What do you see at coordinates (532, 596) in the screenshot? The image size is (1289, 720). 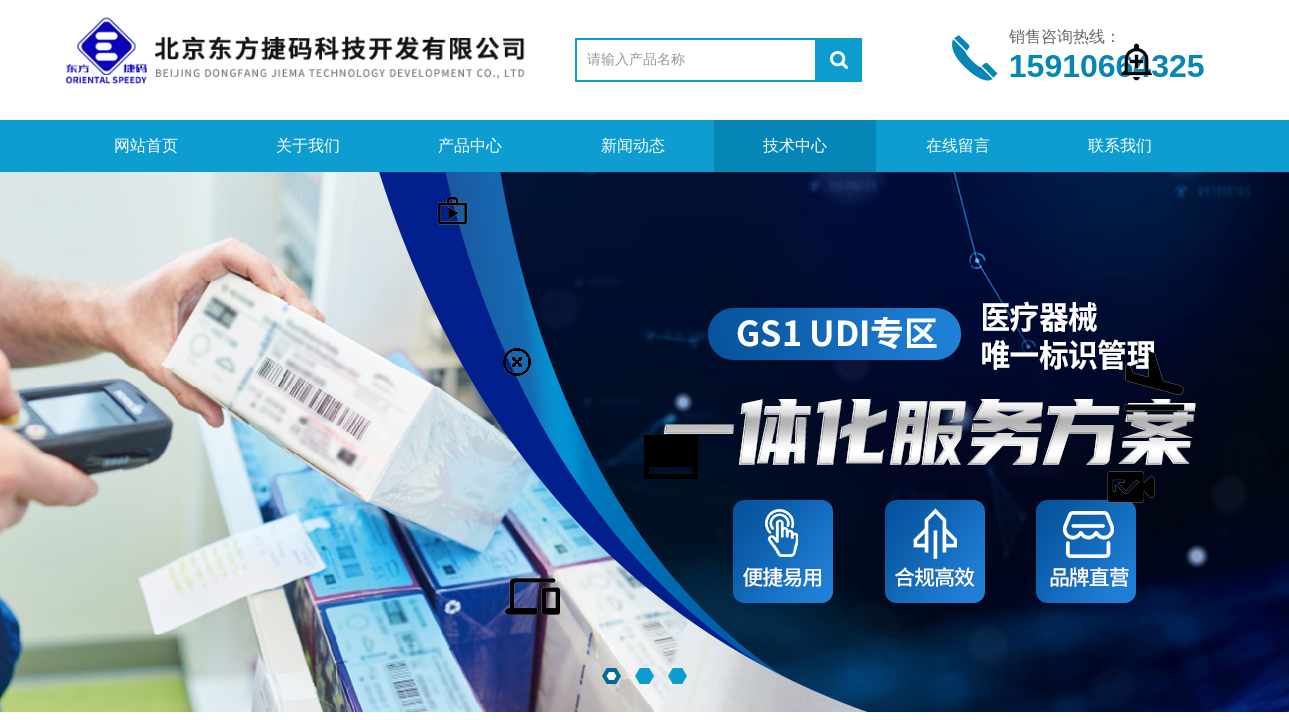 I see `view connected devices` at bounding box center [532, 596].